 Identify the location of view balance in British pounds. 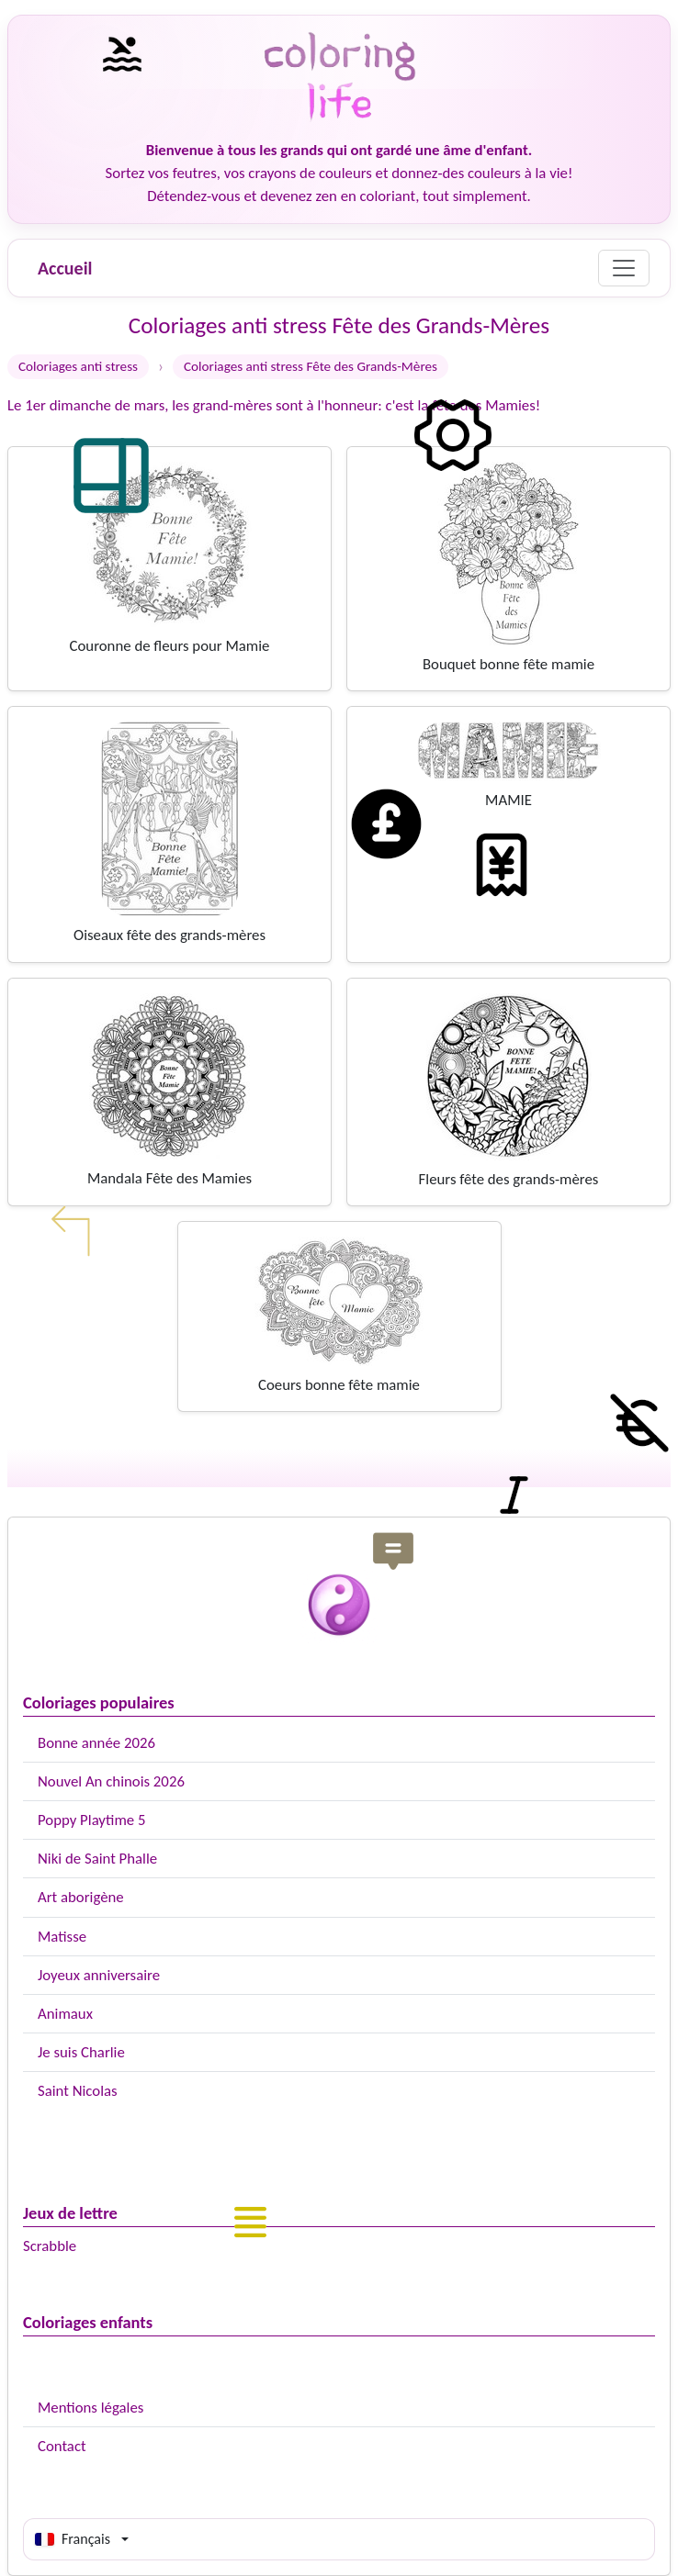
(386, 823).